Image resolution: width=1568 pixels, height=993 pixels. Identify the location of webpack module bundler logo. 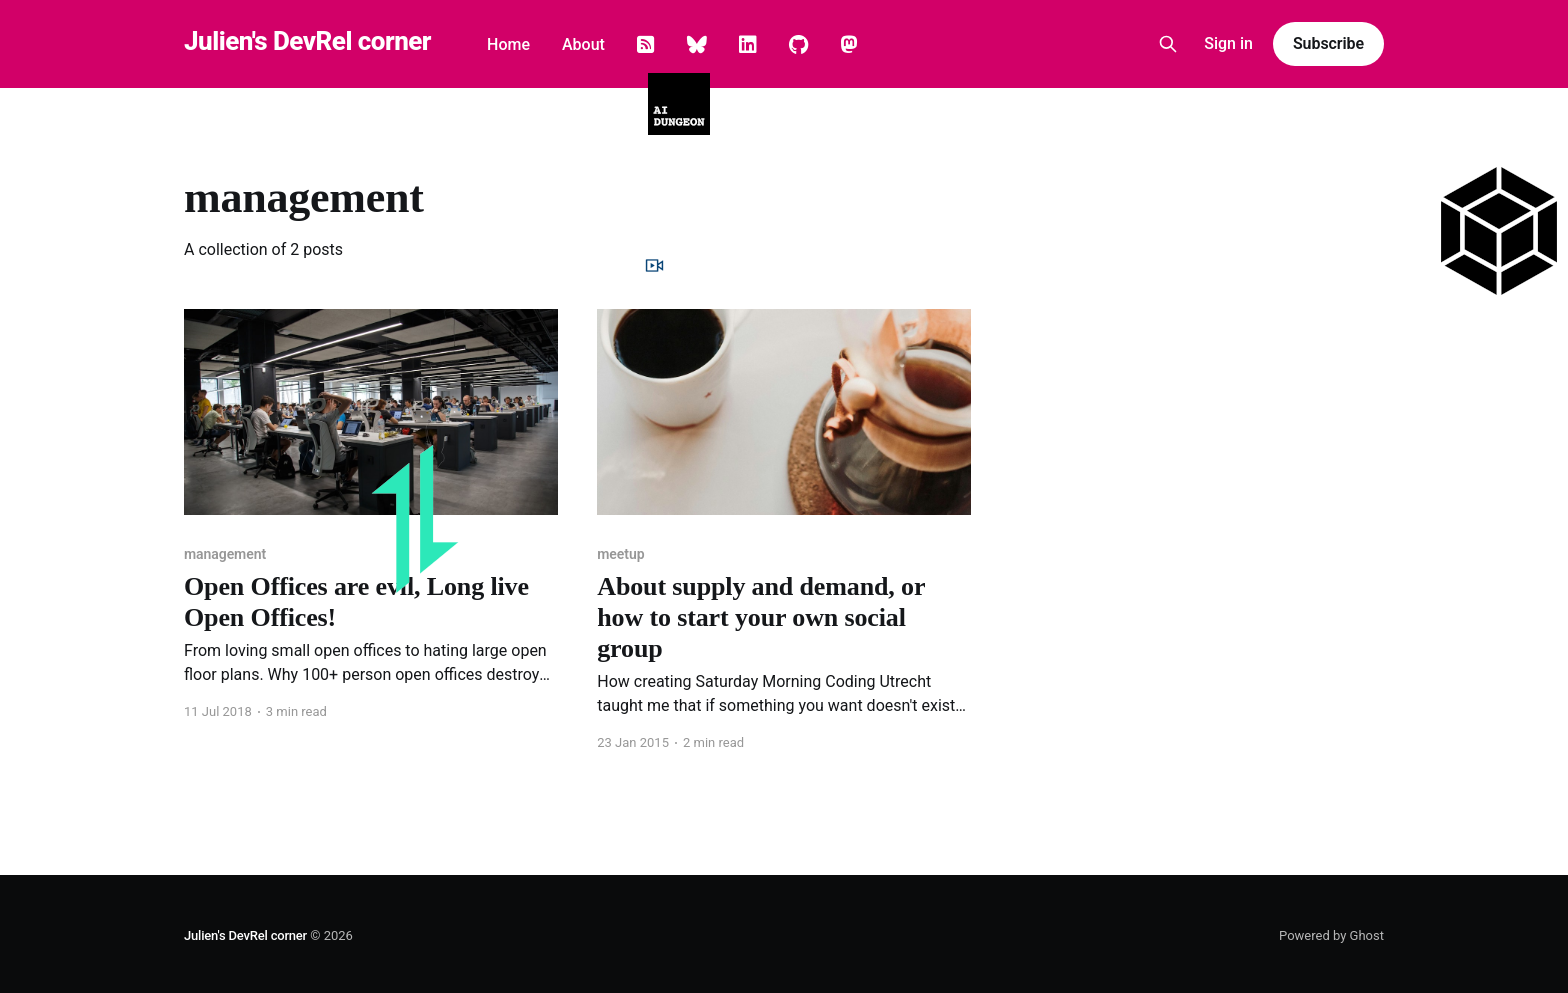
(1499, 231).